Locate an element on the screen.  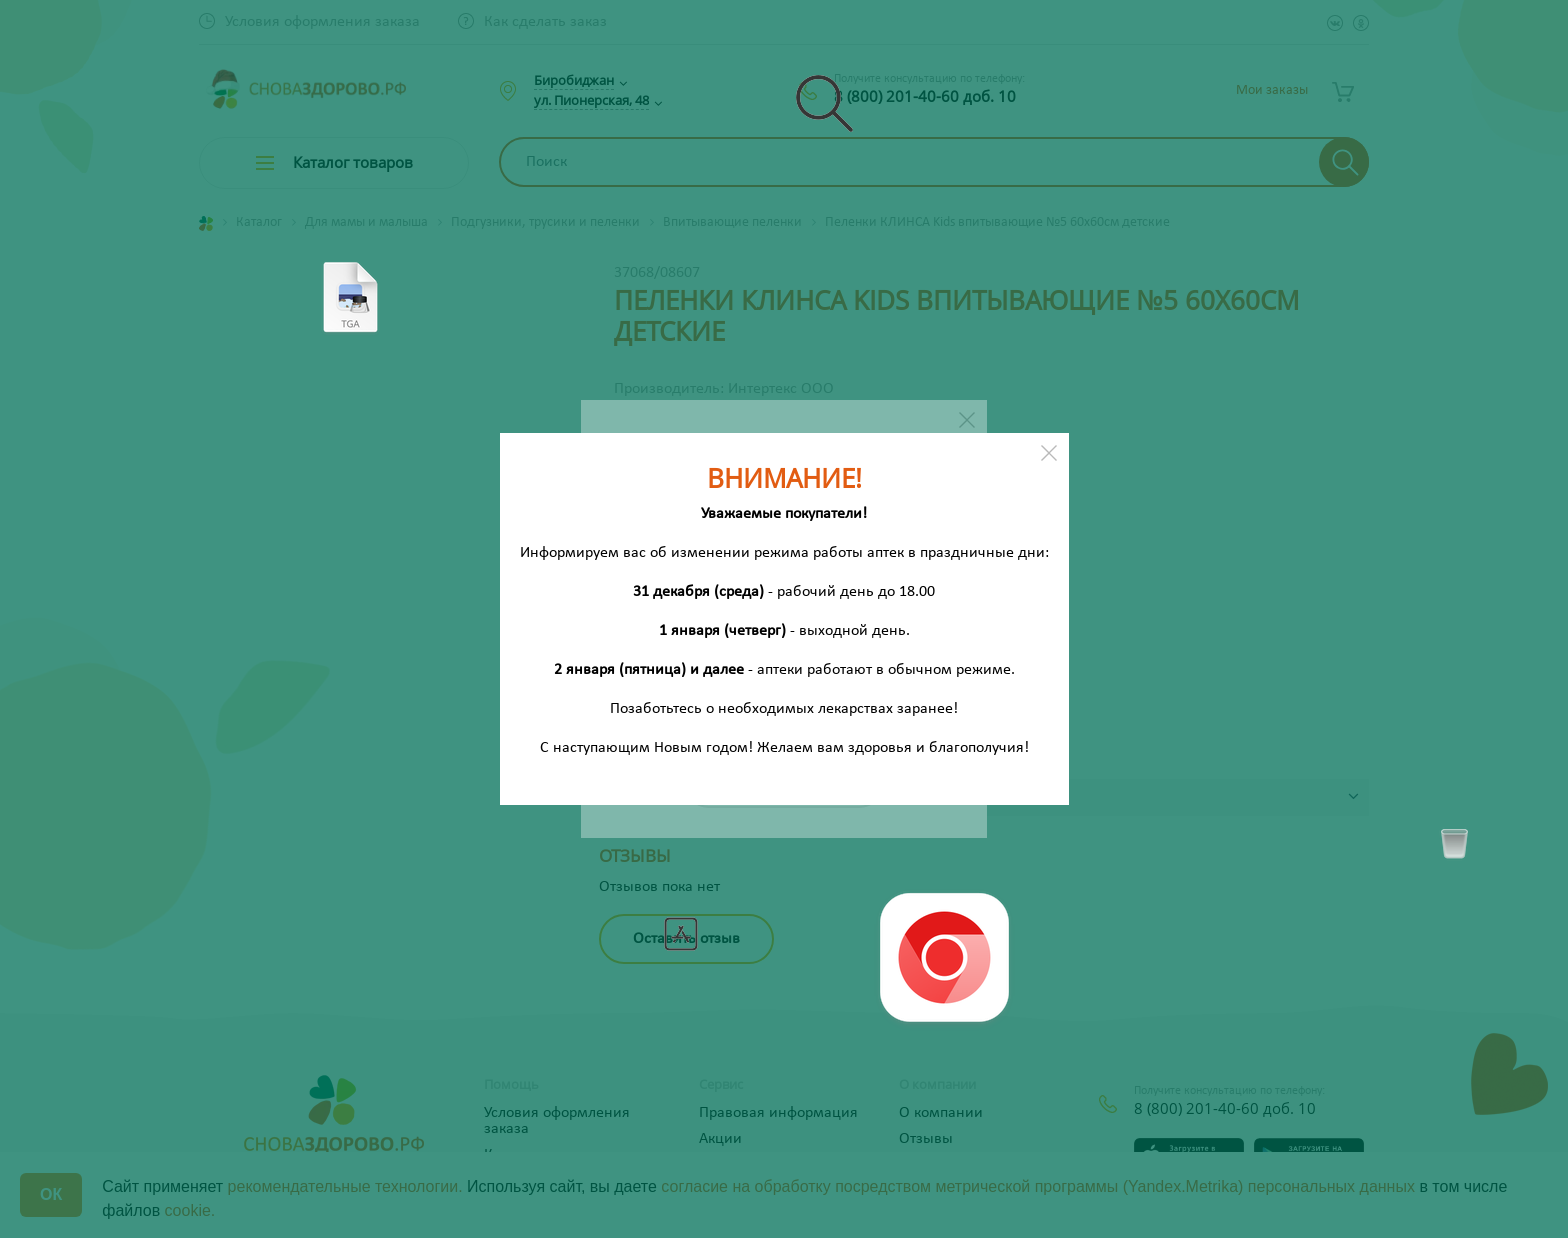
a TGA image file is located at coordinates (350, 298).